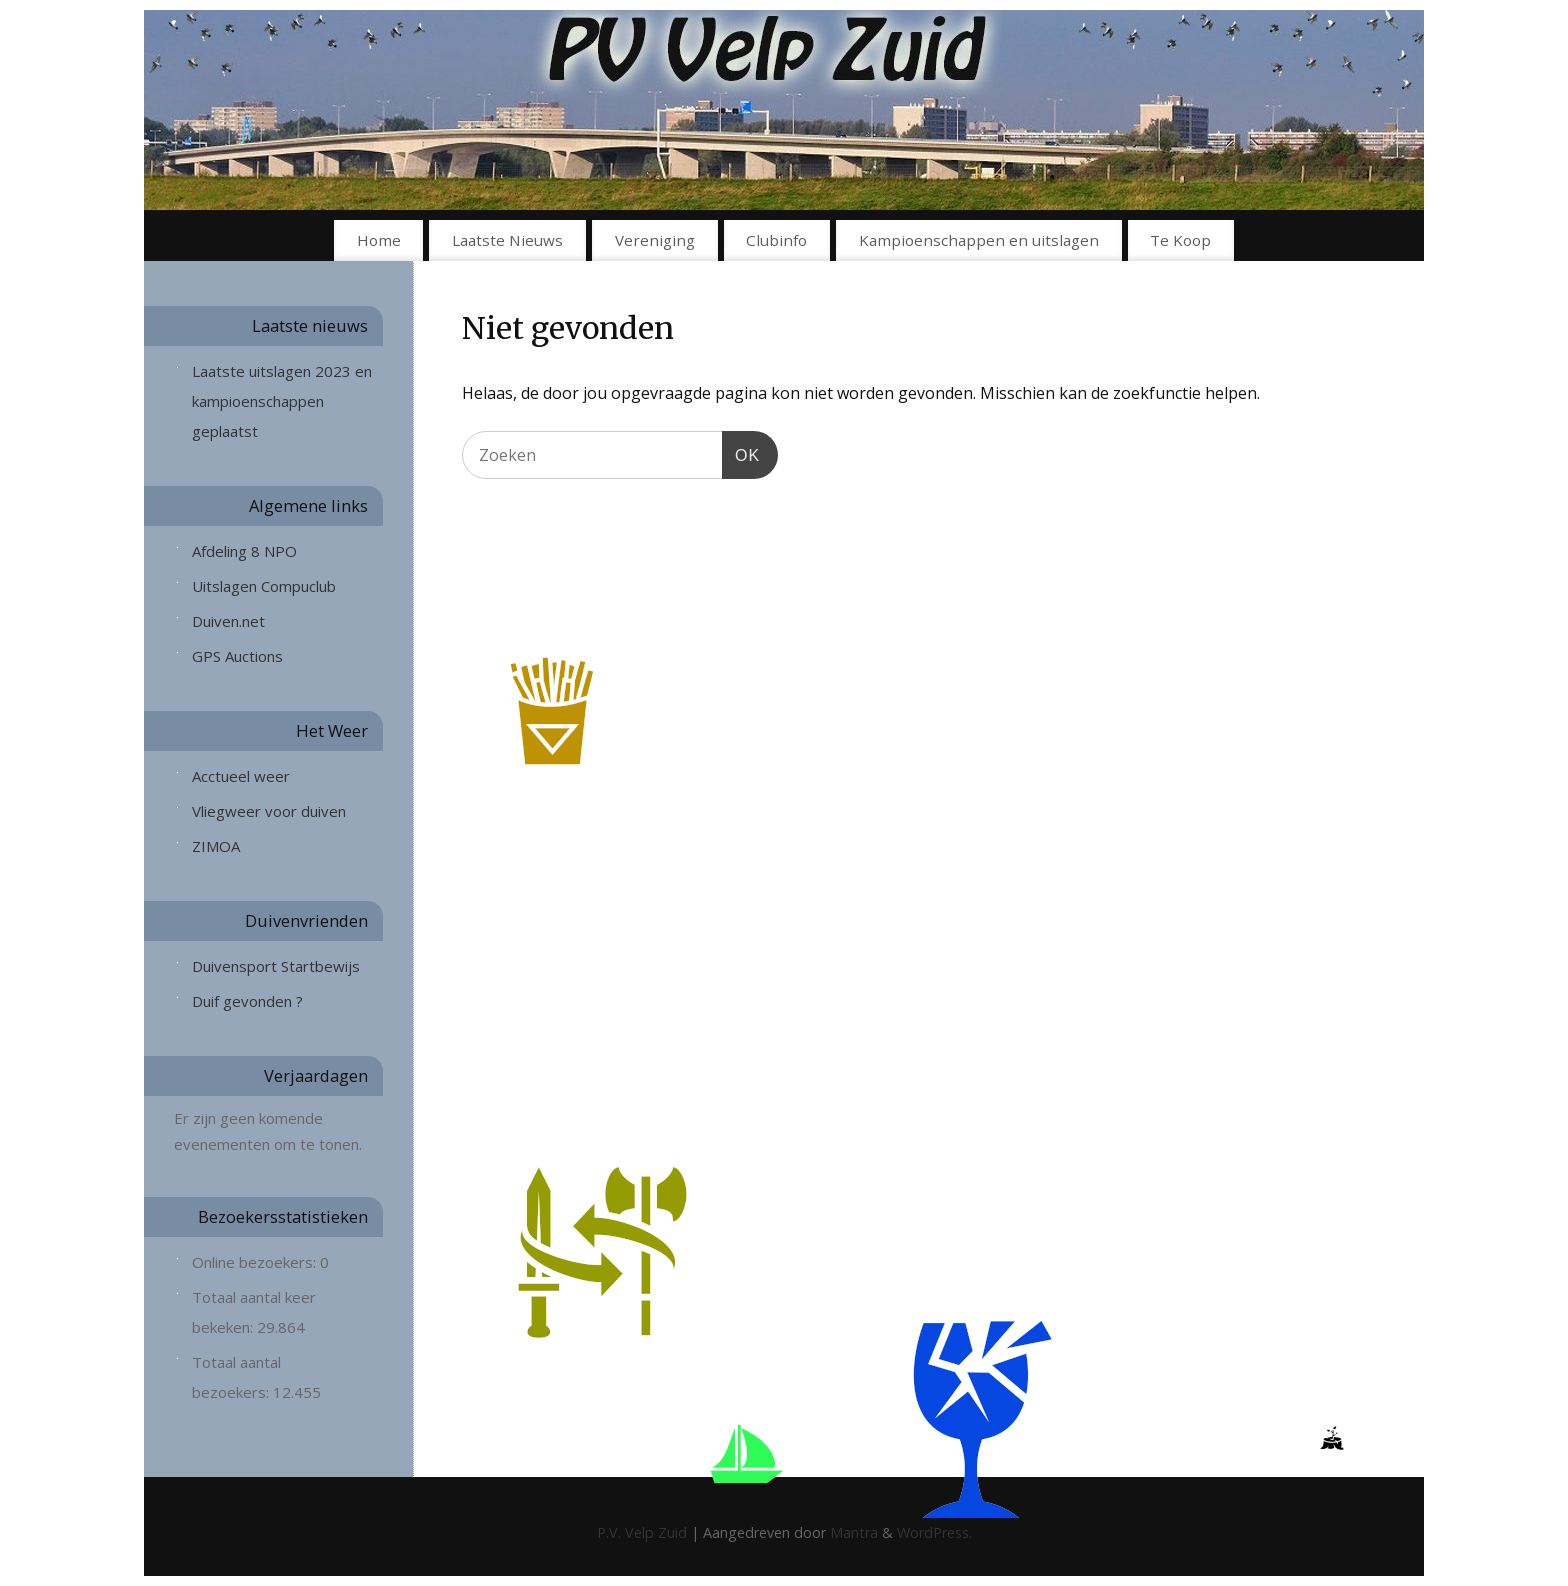 Image resolution: width=1568 pixels, height=1586 pixels. I want to click on indicates resource regeneration in progress, so click(1332, 1438).